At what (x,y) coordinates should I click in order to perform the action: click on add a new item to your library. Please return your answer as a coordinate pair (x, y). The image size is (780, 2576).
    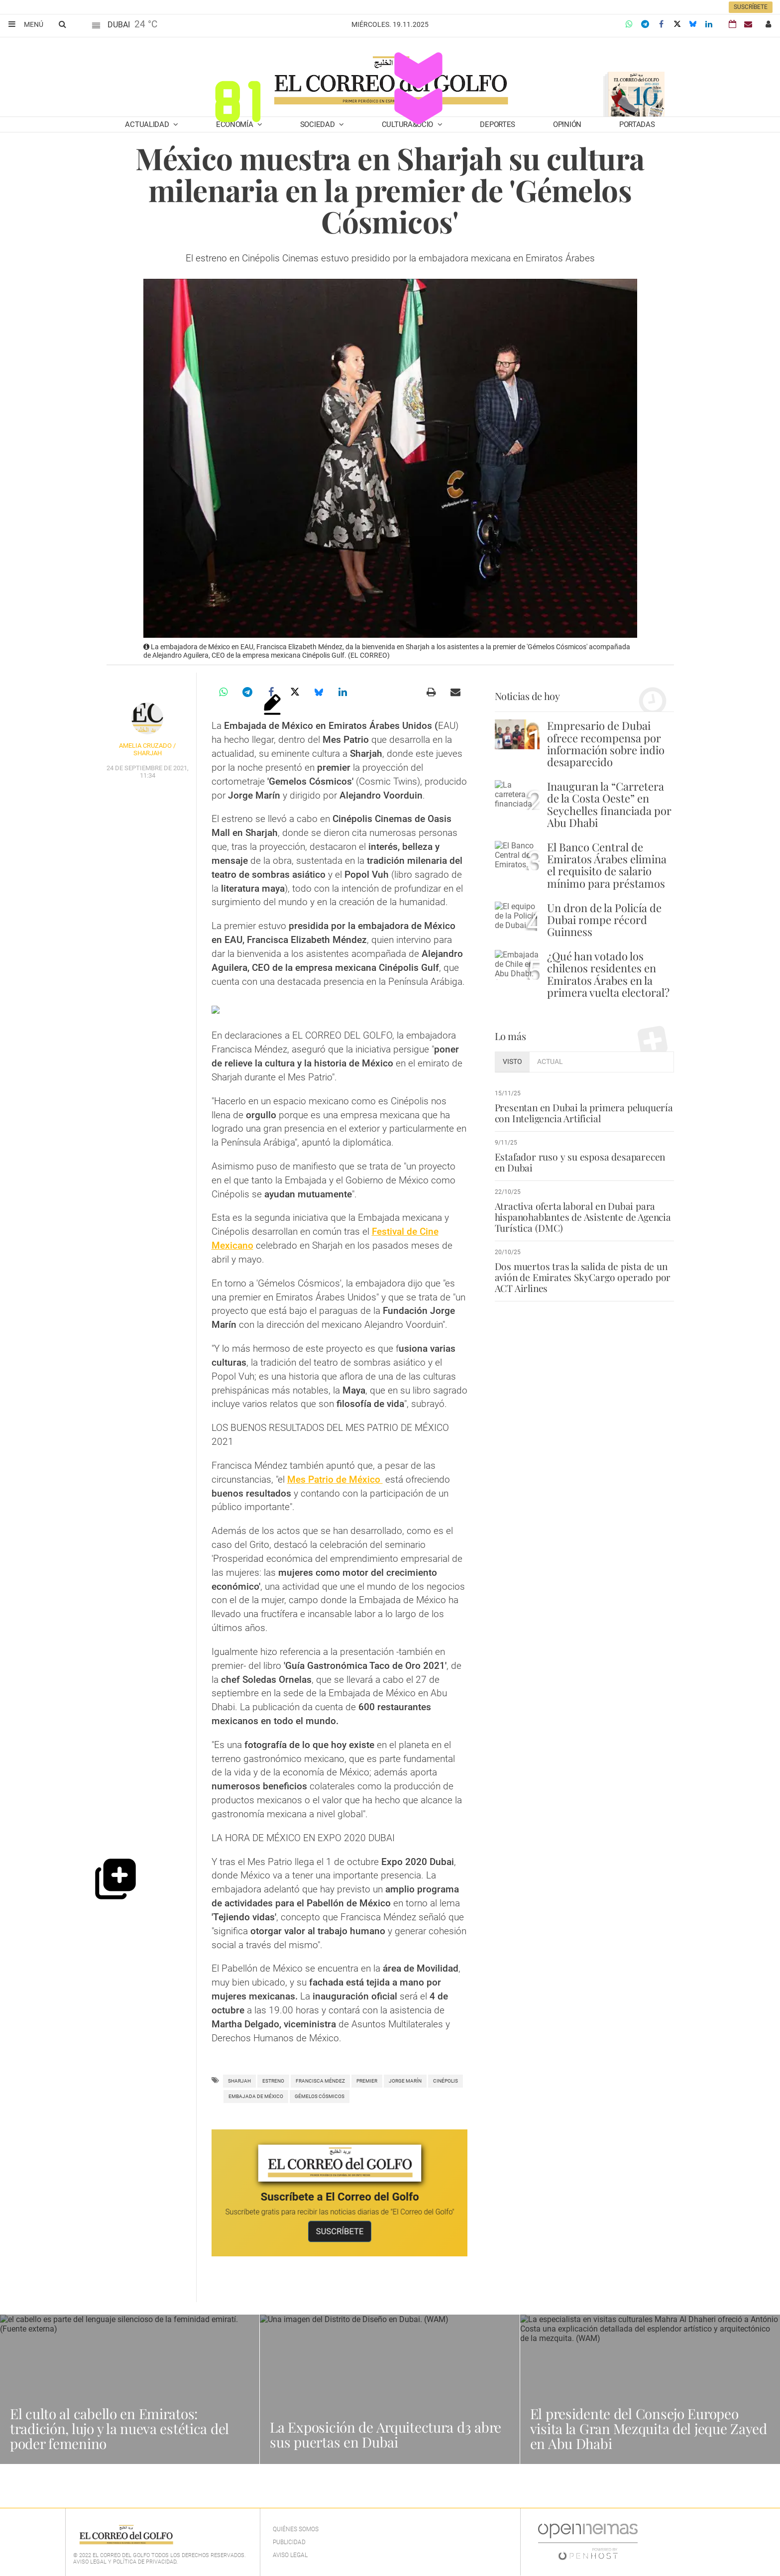
    Looking at the image, I should click on (115, 1879).